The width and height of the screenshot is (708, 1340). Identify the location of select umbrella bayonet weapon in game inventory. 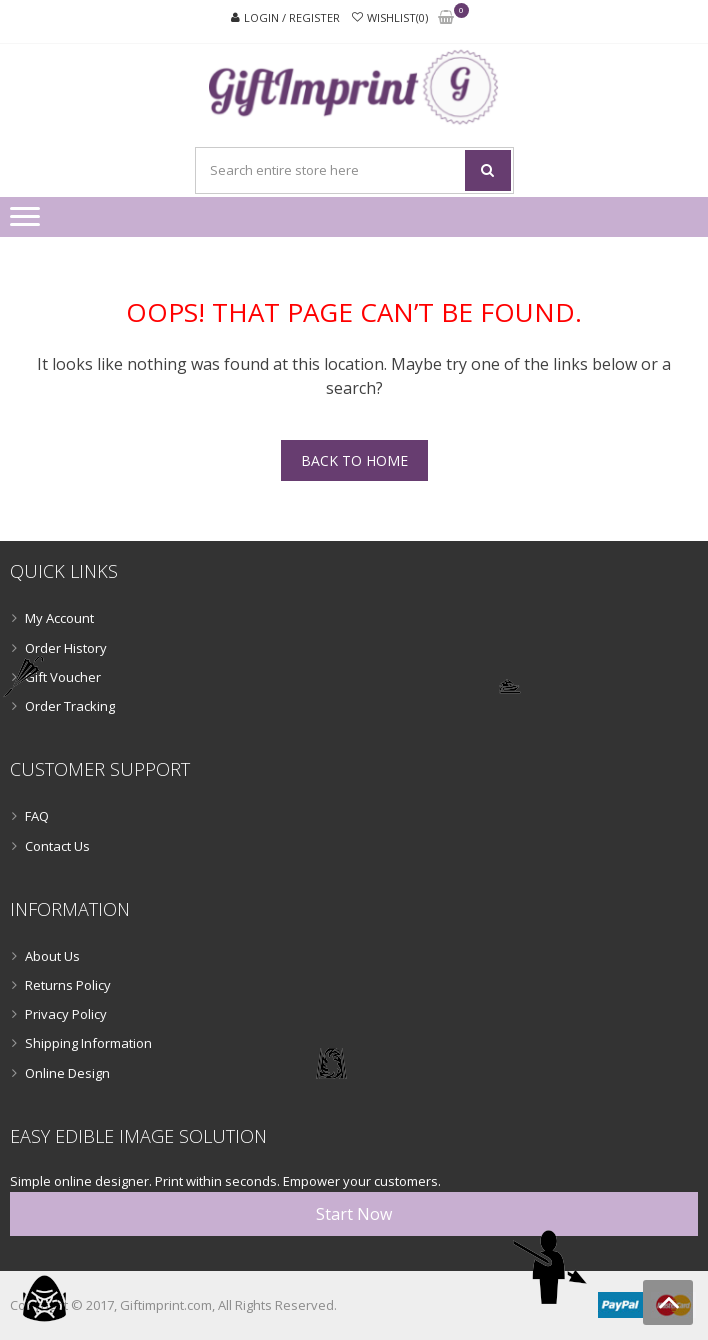
(23, 677).